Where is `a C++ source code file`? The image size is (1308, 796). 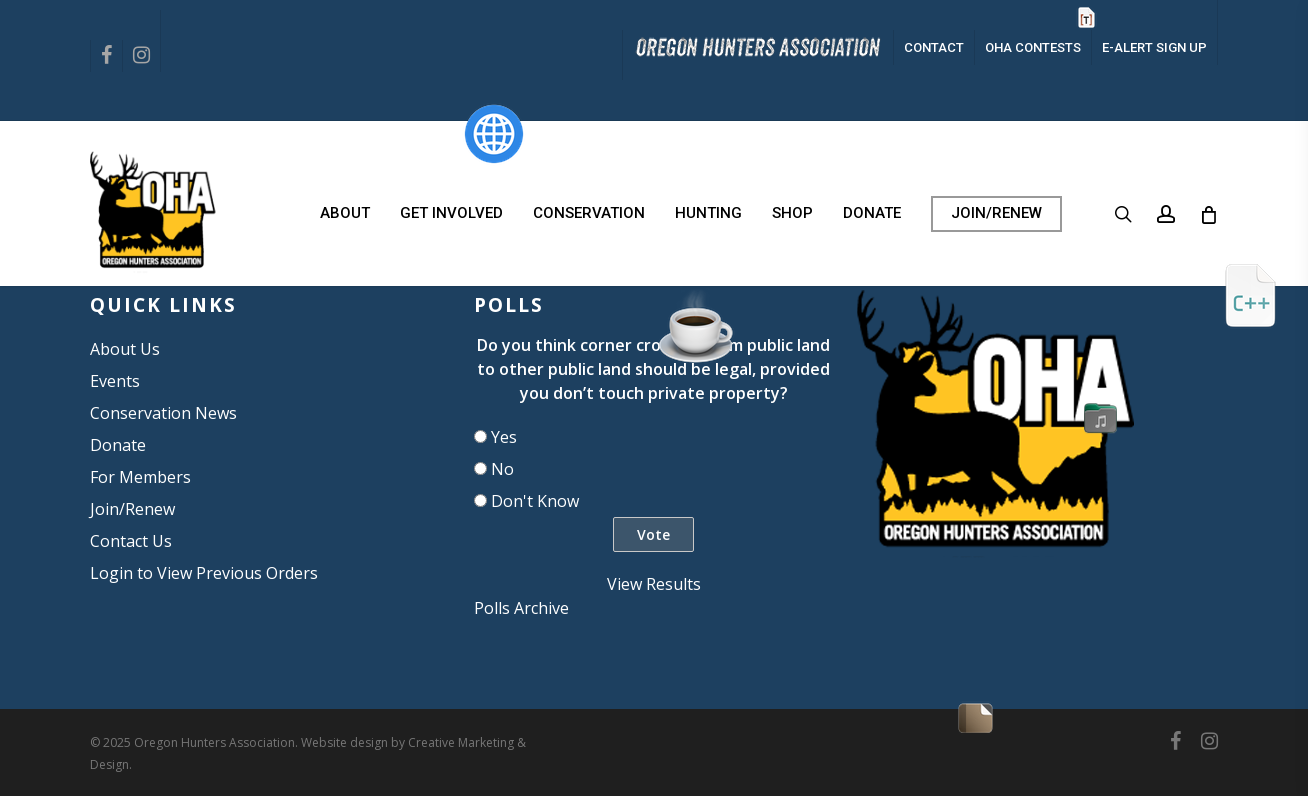 a C++ source code file is located at coordinates (1250, 295).